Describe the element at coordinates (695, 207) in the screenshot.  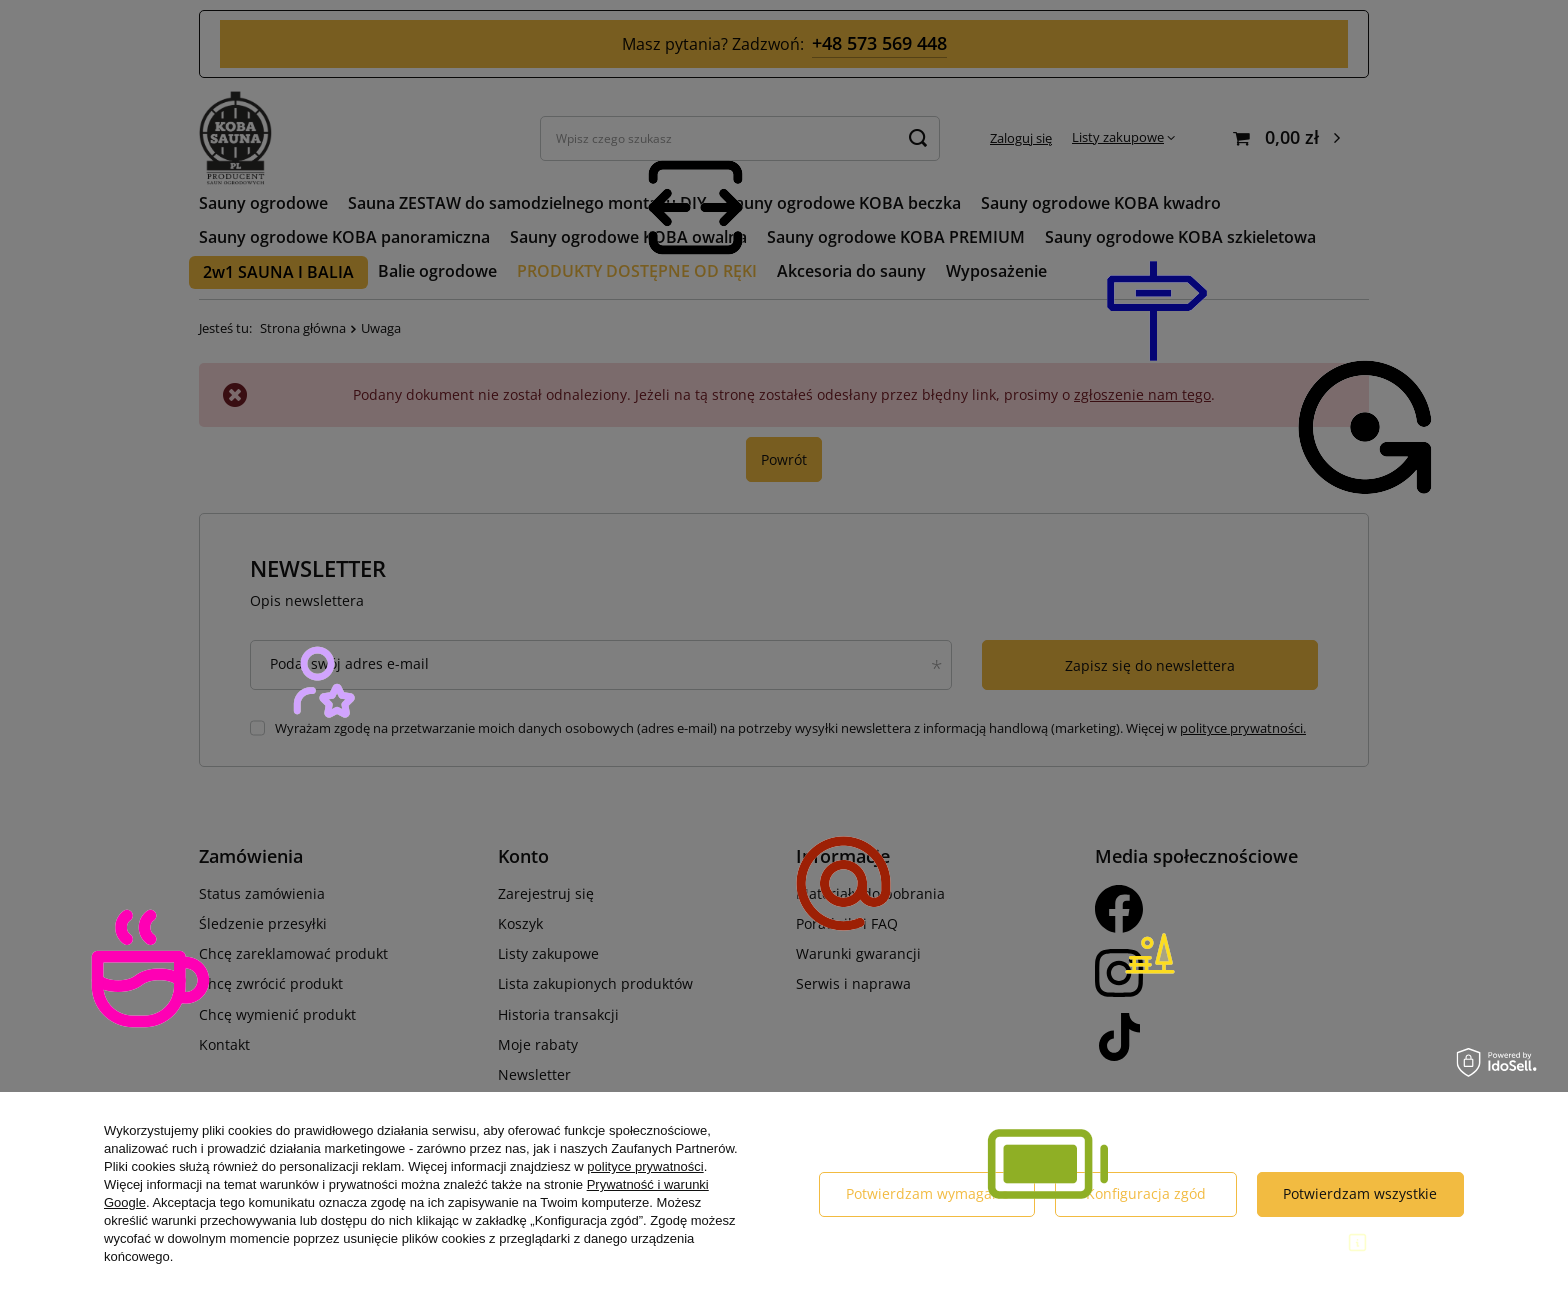
I see `expand to wide viewport mode` at that location.